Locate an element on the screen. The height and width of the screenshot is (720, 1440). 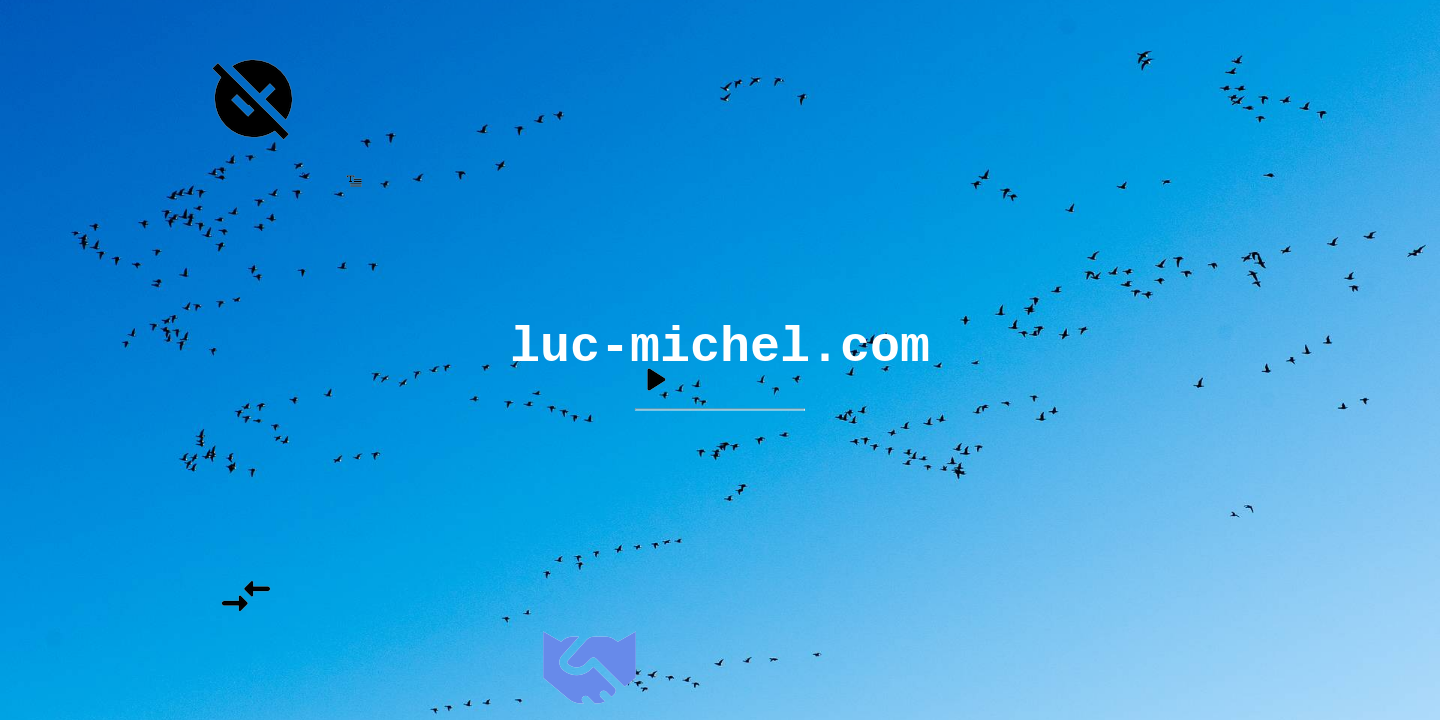
indicates unpublished or draft content is located at coordinates (253, 98).